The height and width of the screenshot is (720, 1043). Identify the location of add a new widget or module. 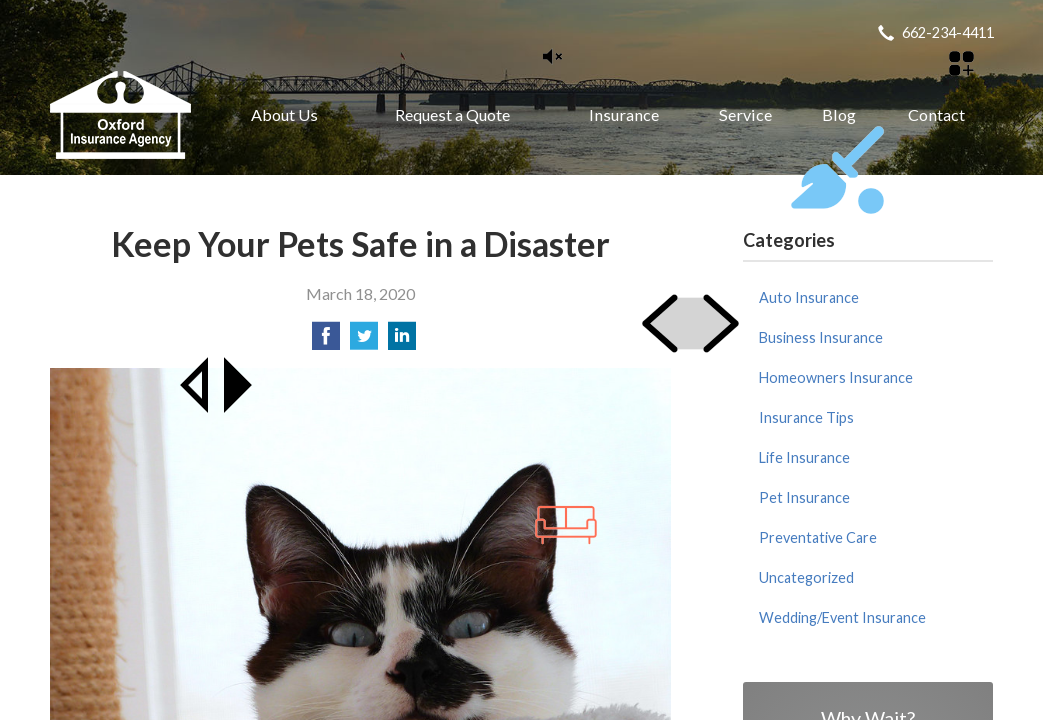
(961, 63).